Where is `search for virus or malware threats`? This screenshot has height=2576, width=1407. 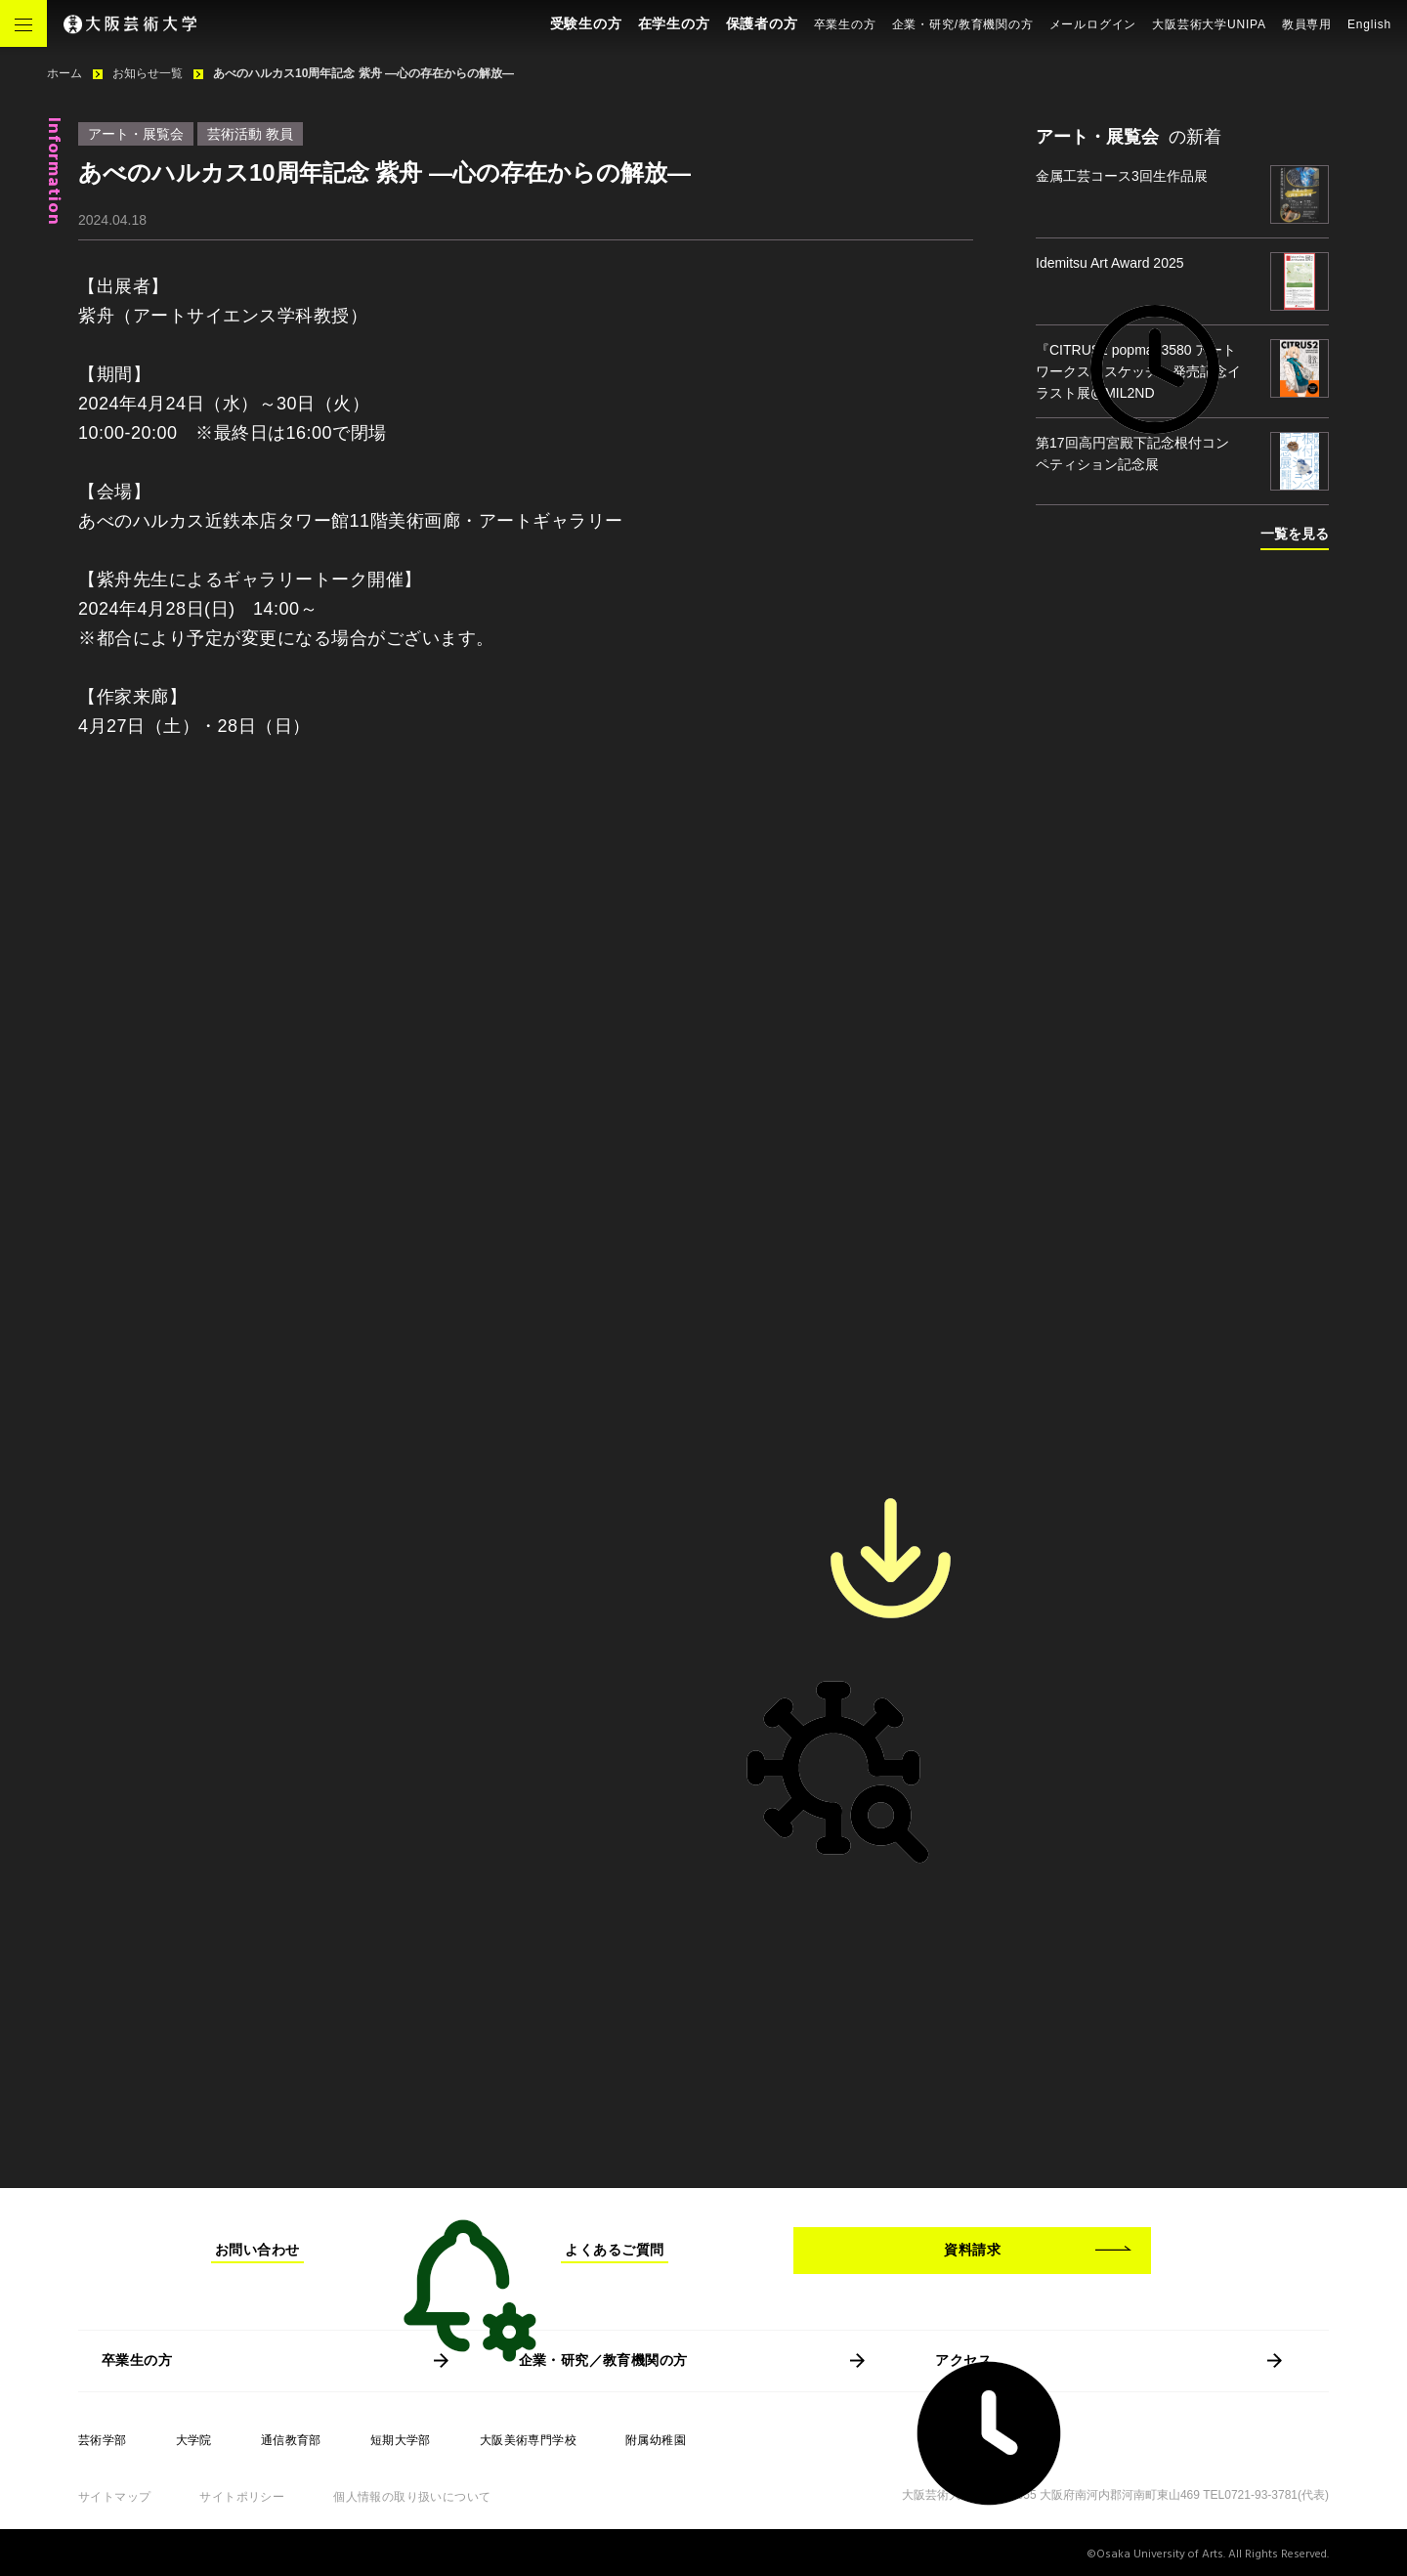
search for virus or malware threats is located at coordinates (833, 1768).